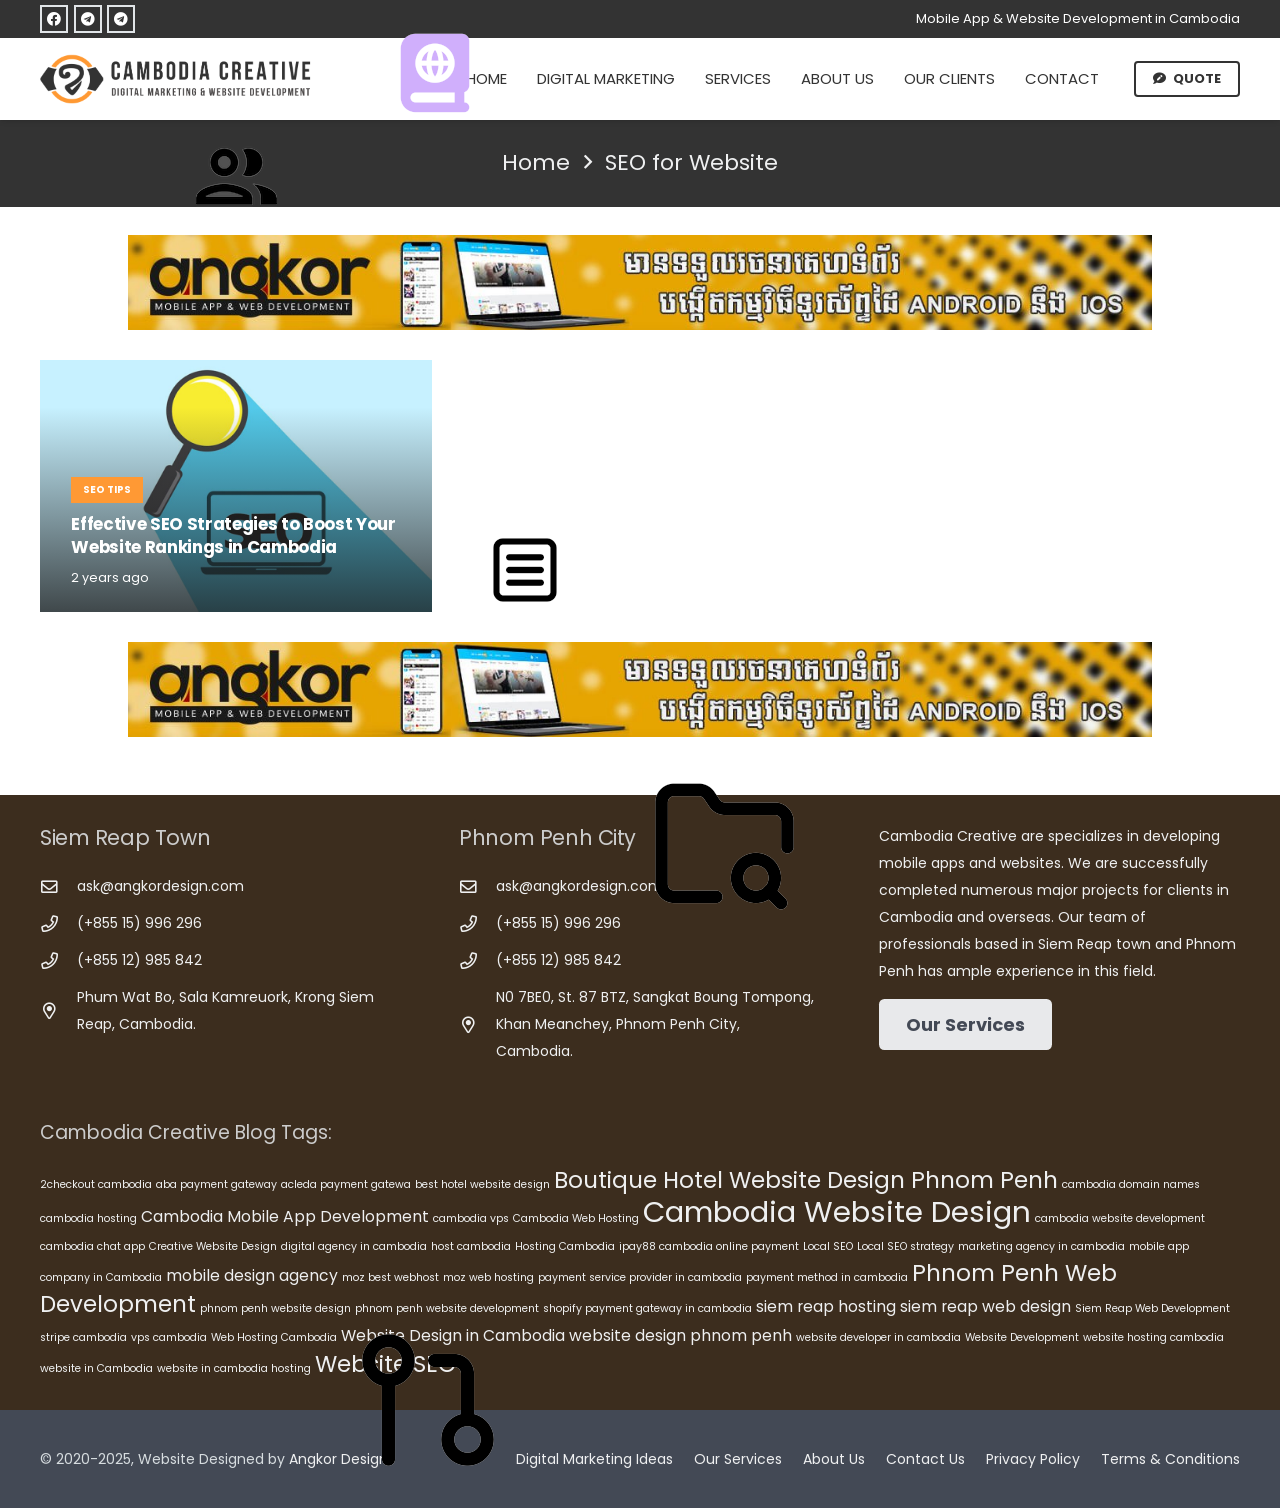 This screenshot has width=1280, height=1508. What do you see at coordinates (435, 73) in the screenshot?
I see `access world atlas or geography resources` at bounding box center [435, 73].